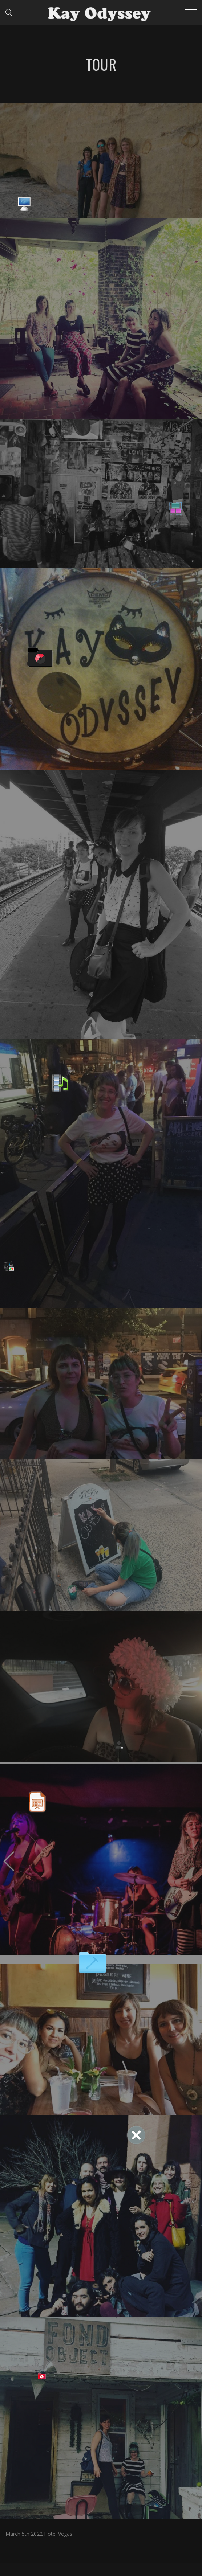 The image size is (202, 2576). What do you see at coordinates (42, 2376) in the screenshot?
I see `open folder containing youtube music files` at bounding box center [42, 2376].